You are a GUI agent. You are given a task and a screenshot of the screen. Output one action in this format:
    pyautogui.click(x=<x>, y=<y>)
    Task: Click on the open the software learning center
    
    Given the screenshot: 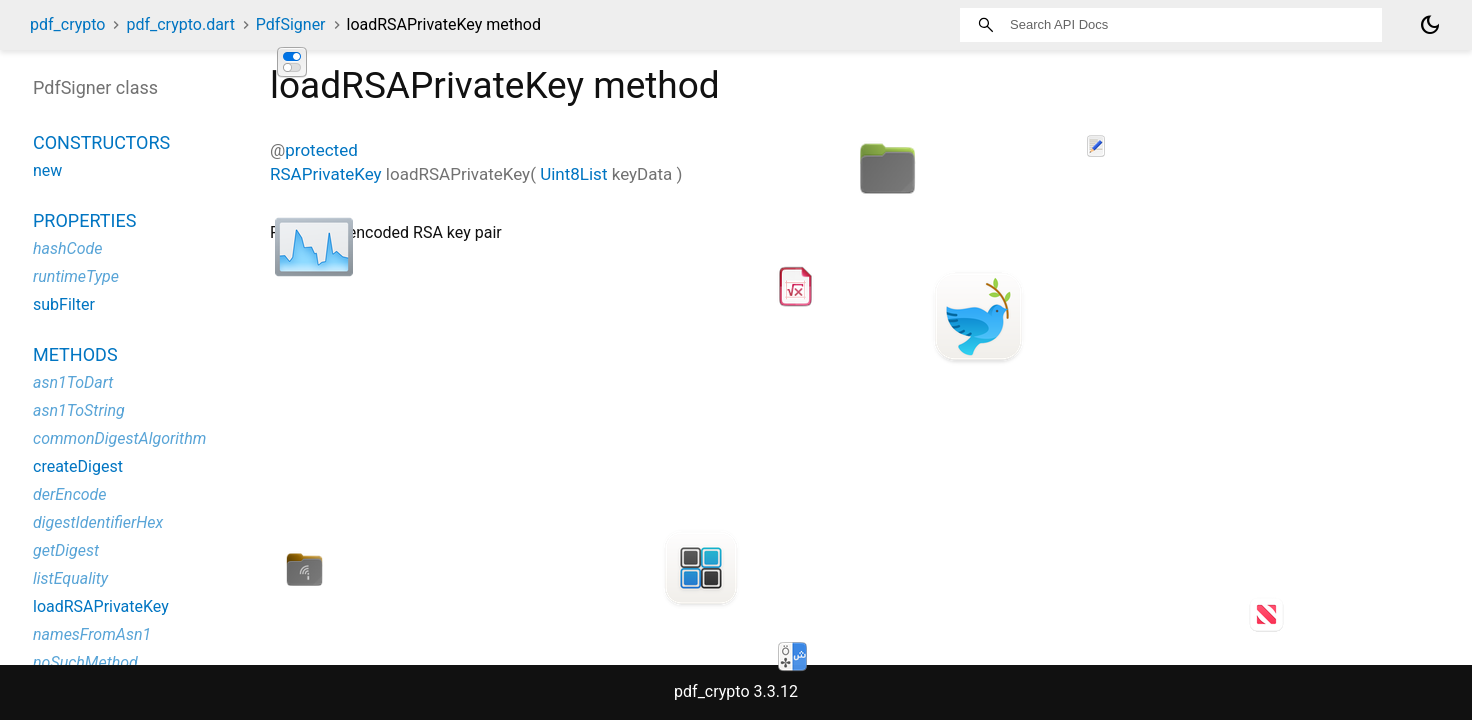 What is the action you would take?
    pyautogui.click(x=1096, y=146)
    